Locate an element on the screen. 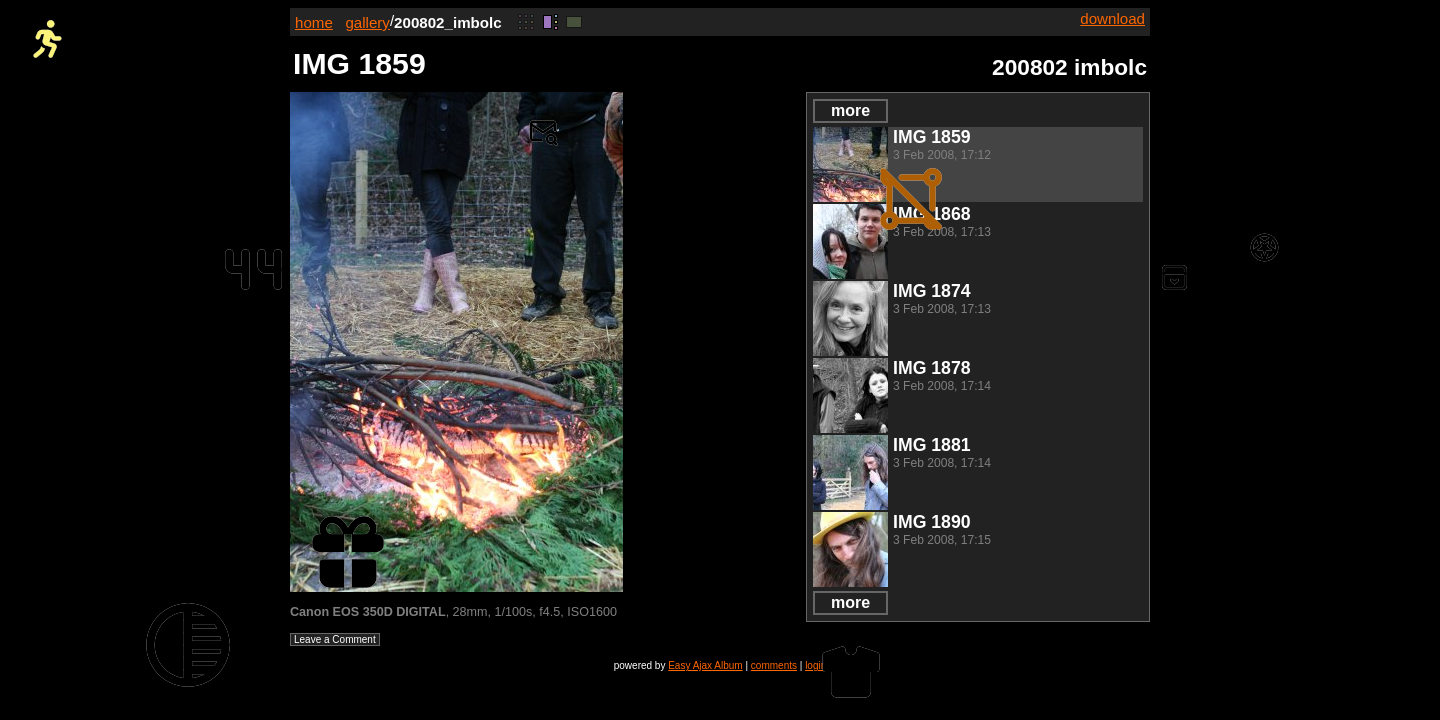  view or redeem a gift is located at coordinates (348, 552).